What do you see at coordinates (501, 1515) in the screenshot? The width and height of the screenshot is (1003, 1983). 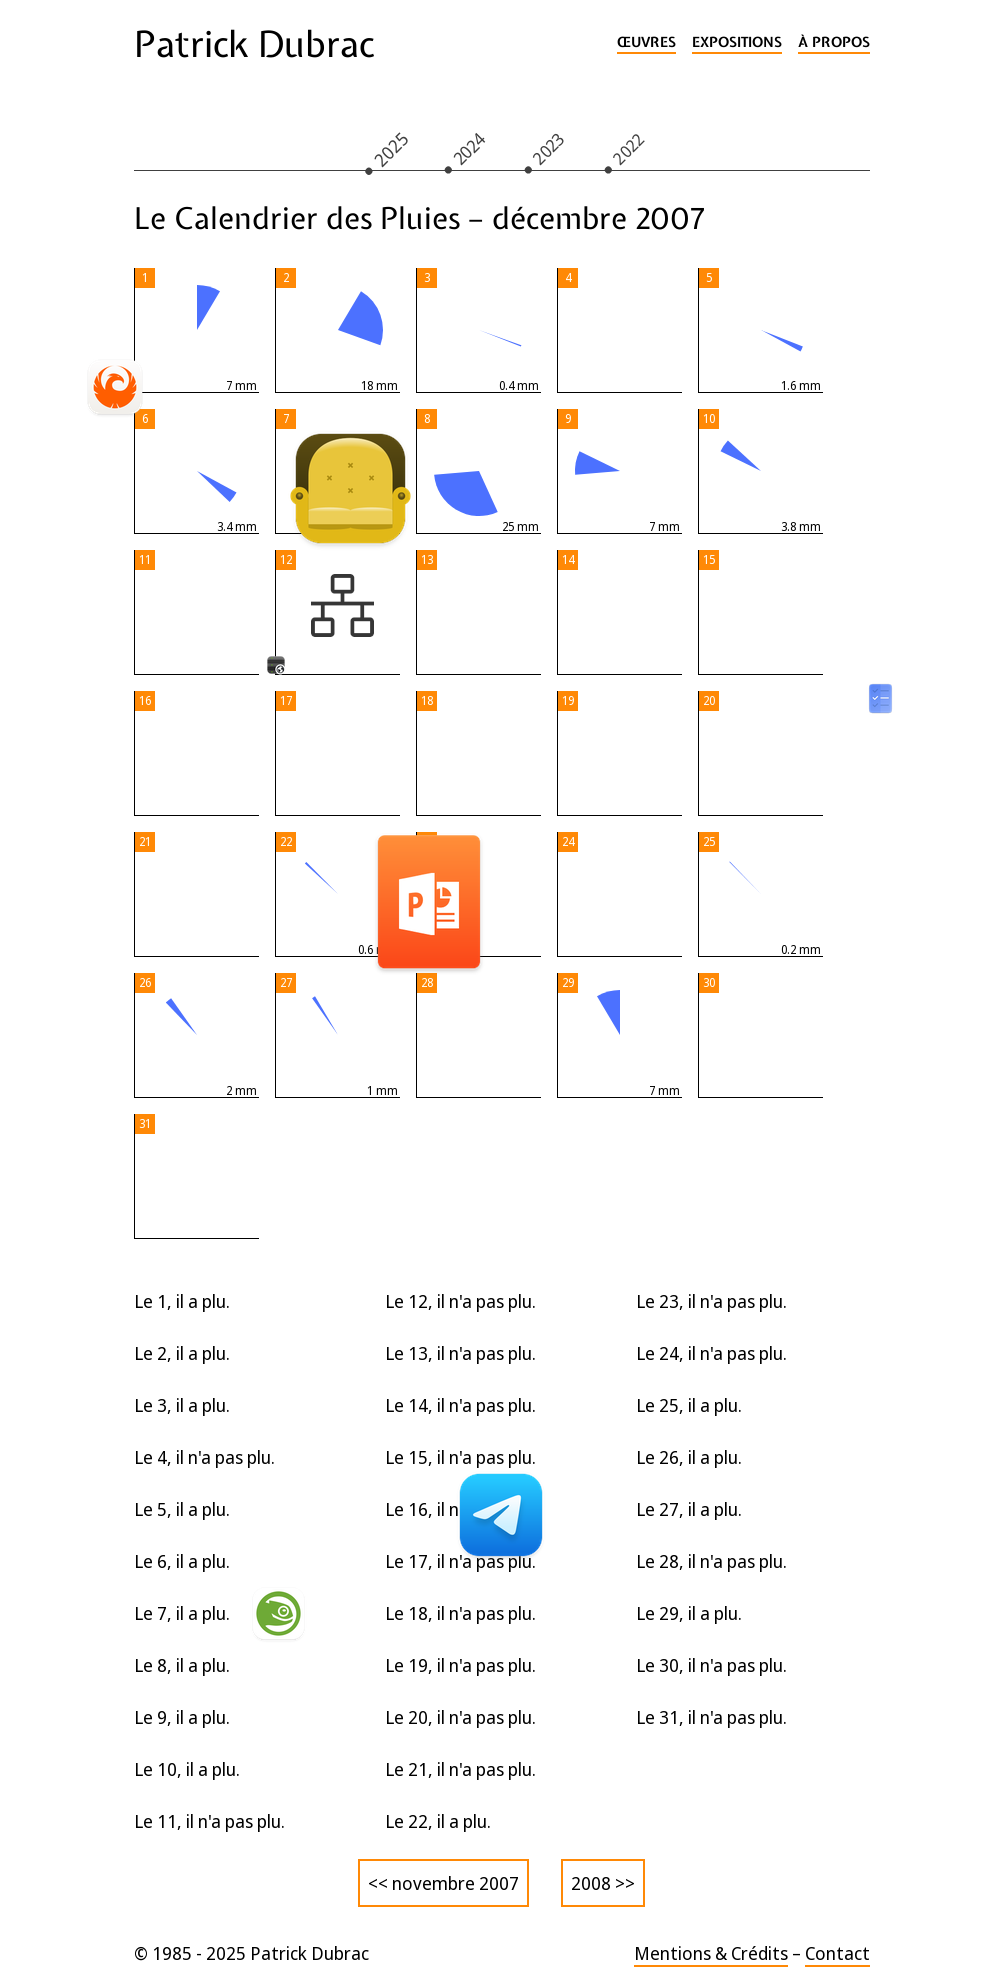 I see `open Telegram messaging app` at bounding box center [501, 1515].